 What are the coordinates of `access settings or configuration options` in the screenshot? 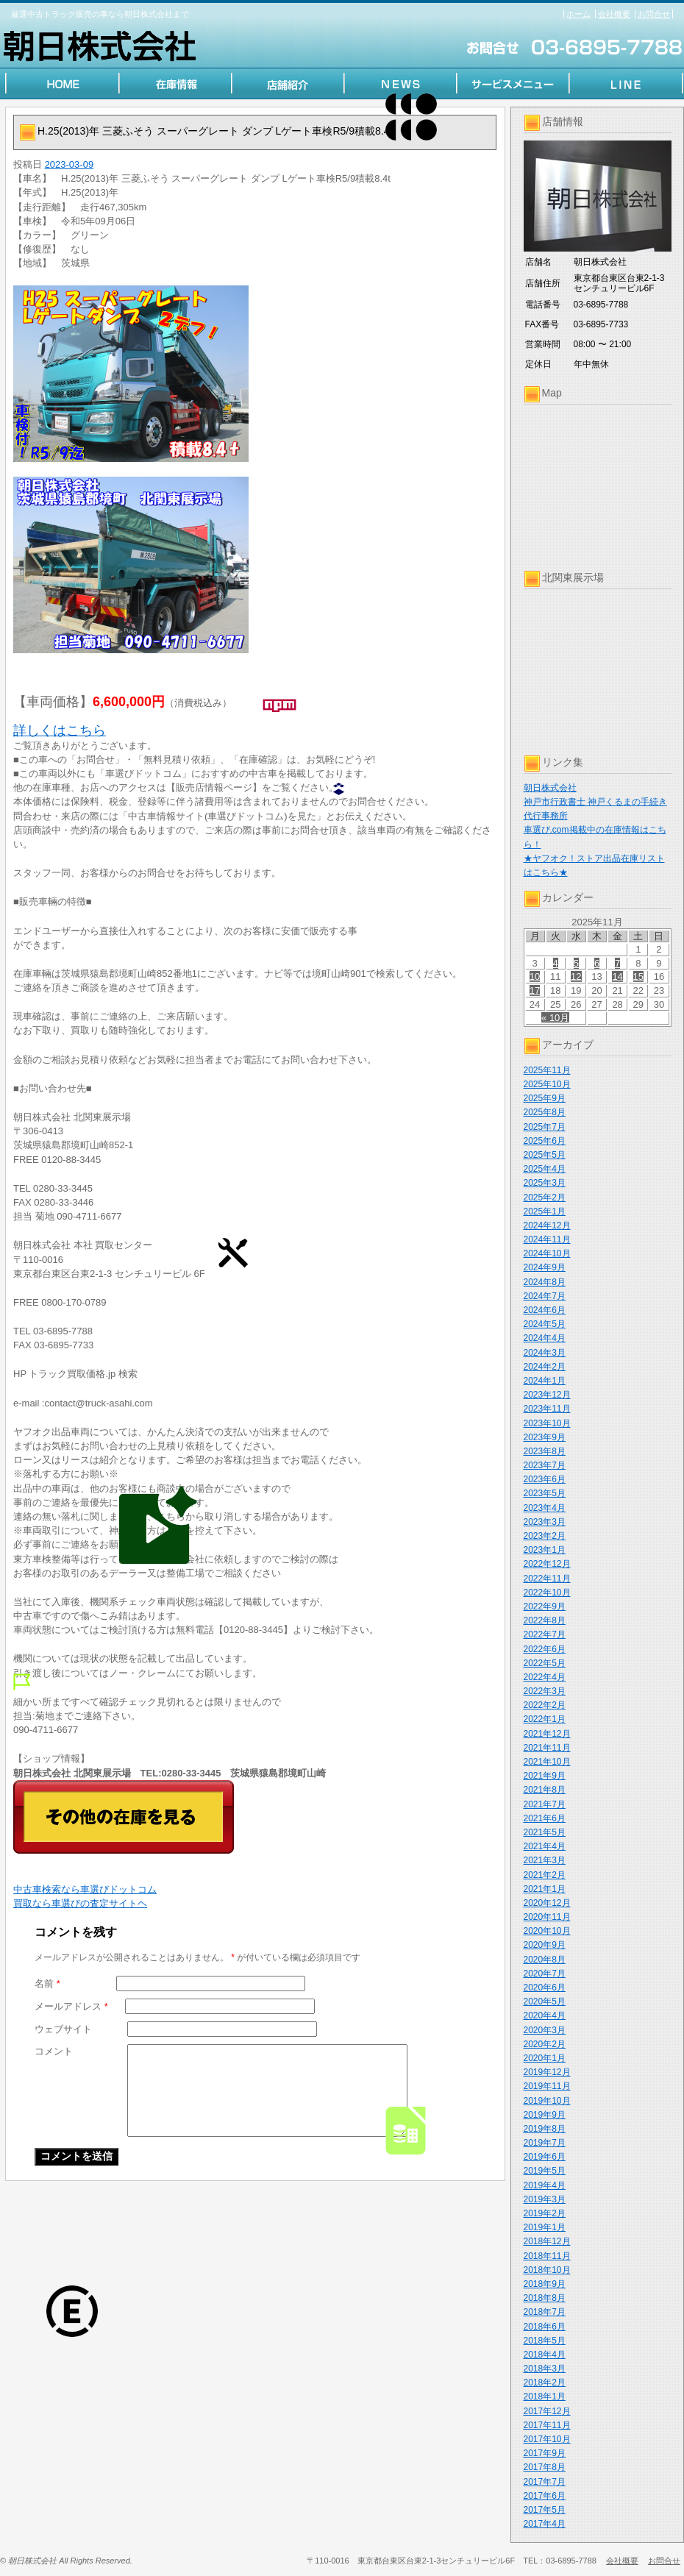 It's located at (233, 1253).